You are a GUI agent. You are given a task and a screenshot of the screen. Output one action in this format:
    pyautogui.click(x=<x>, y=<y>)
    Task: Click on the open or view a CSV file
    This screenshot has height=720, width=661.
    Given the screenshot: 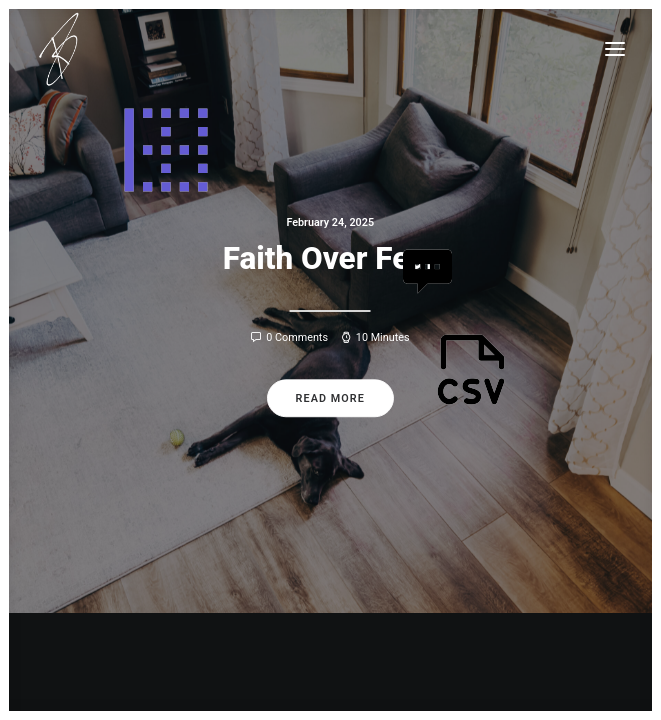 What is the action you would take?
    pyautogui.click(x=472, y=372)
    